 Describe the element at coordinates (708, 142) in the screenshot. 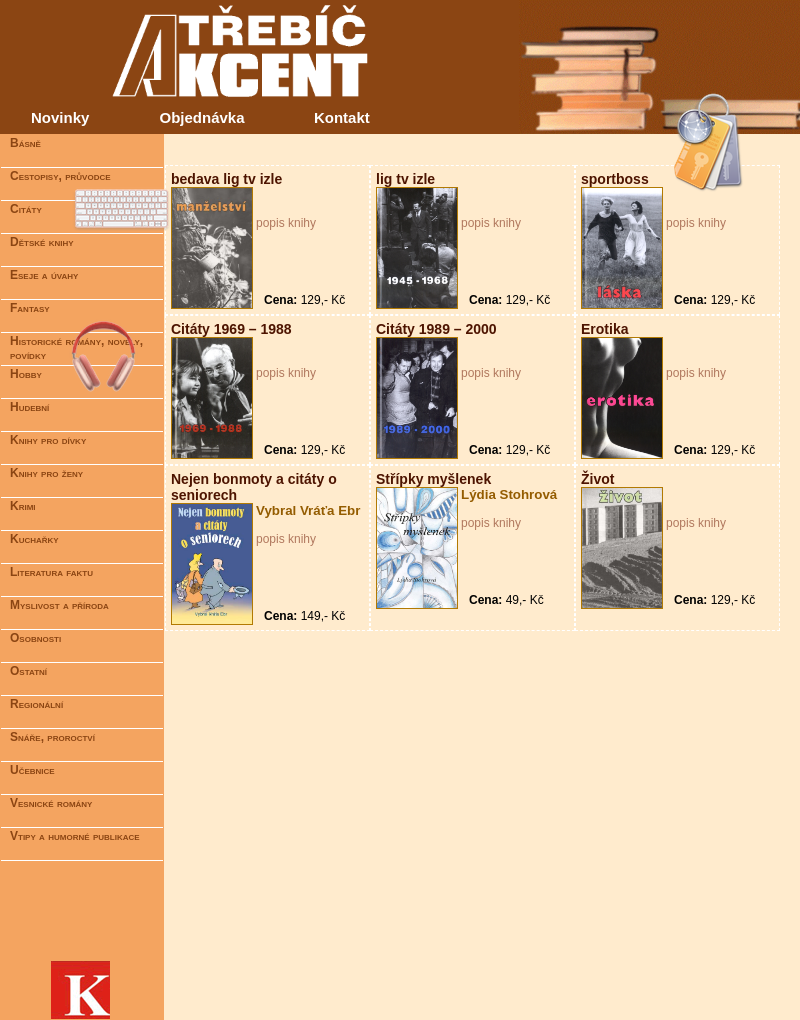

I see `access kerberos authentication settings` at that location.